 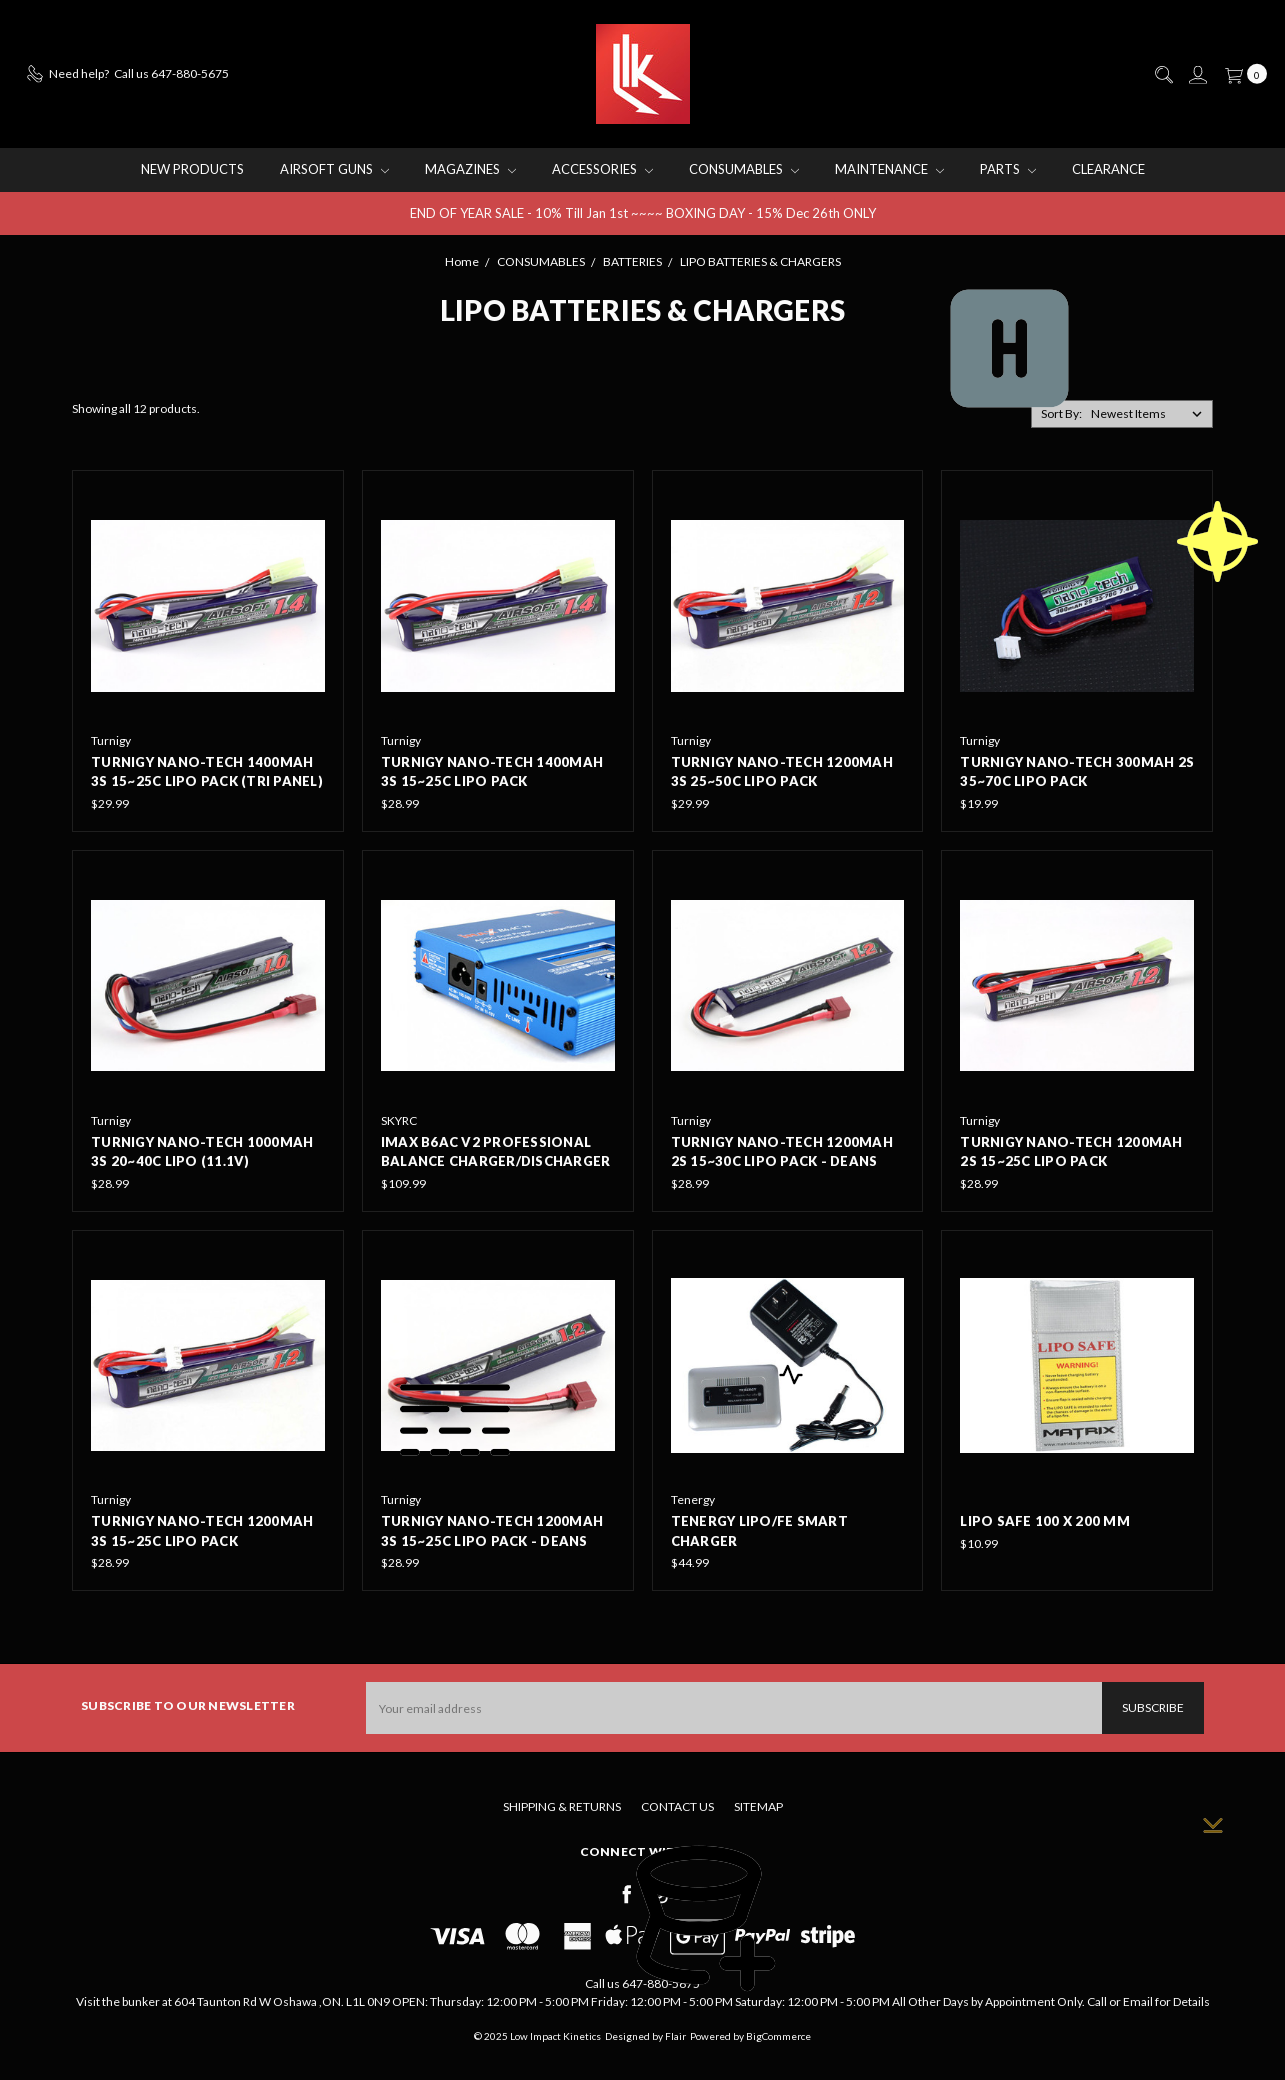 What do you see at coordinates (455, 1422) in the screenshot?
I see `apply a gradient effect to an element` at bounding box center [455, 1422].